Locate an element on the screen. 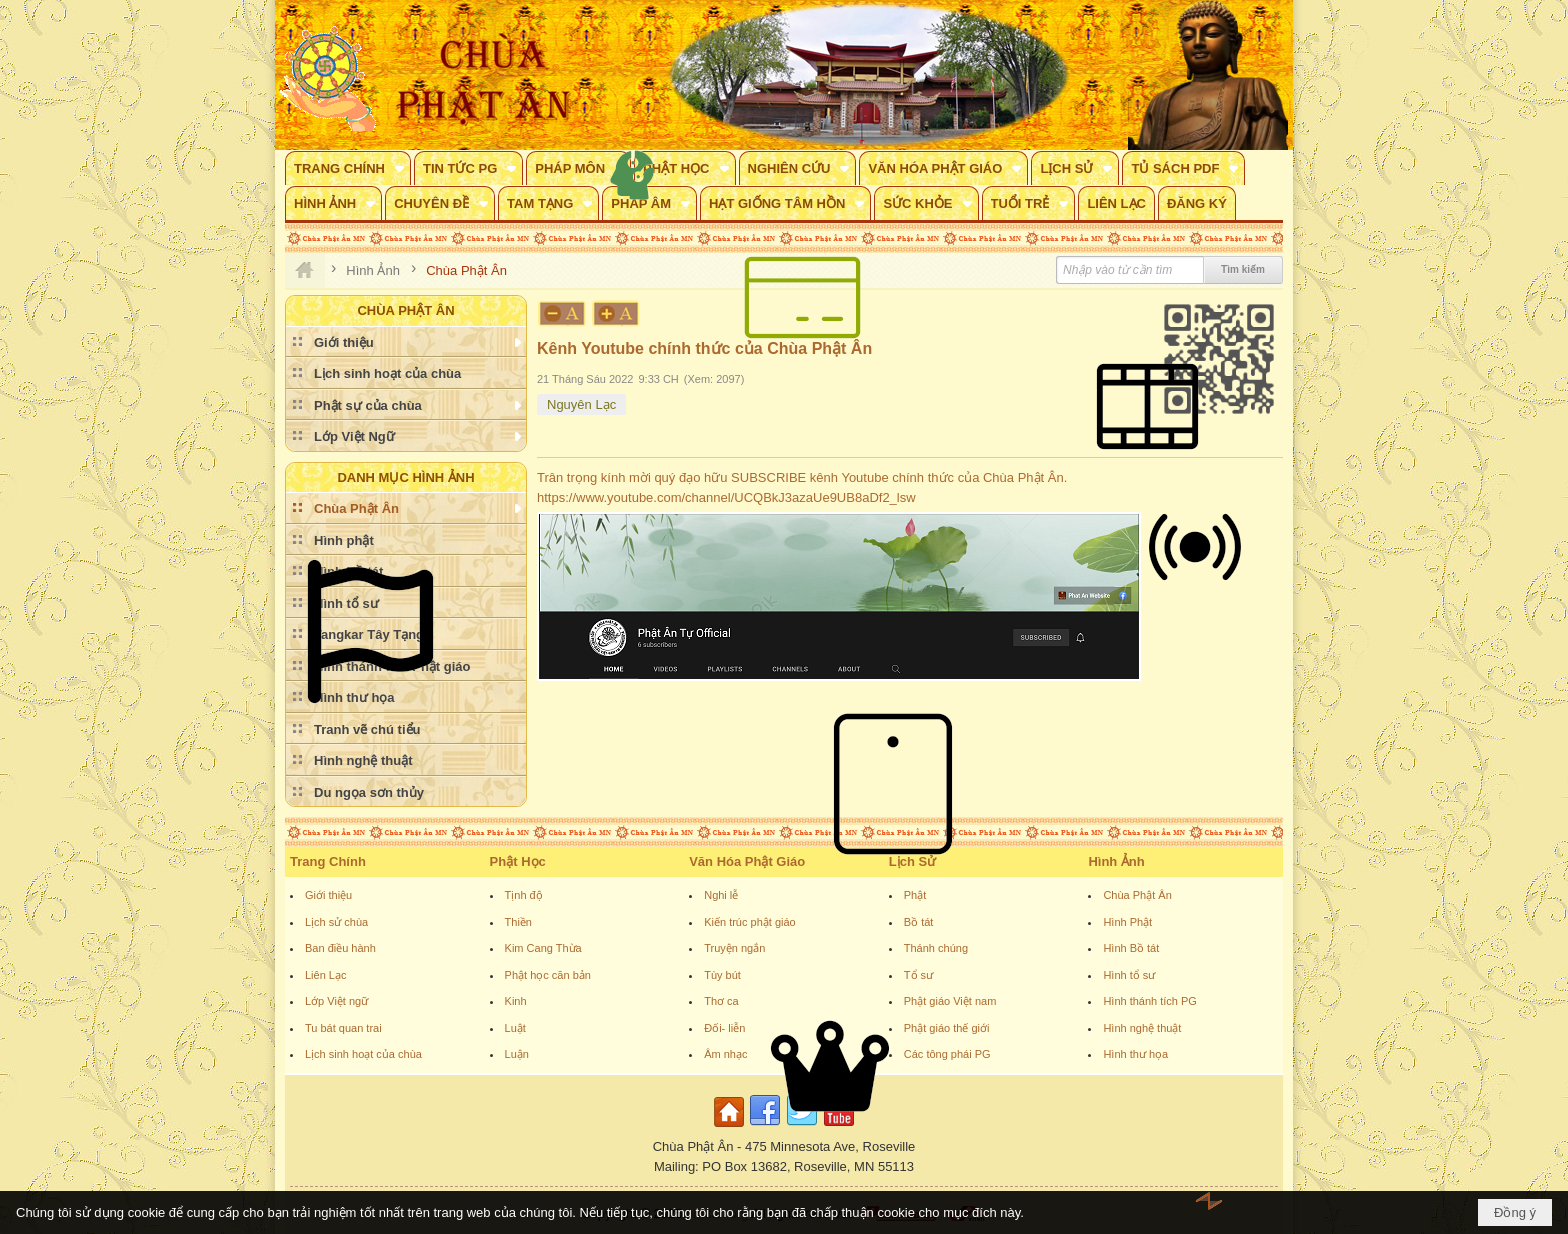 The width and height of the screenshot is (1568, 1234). view video or film content is located at coordinates (1147, 406).